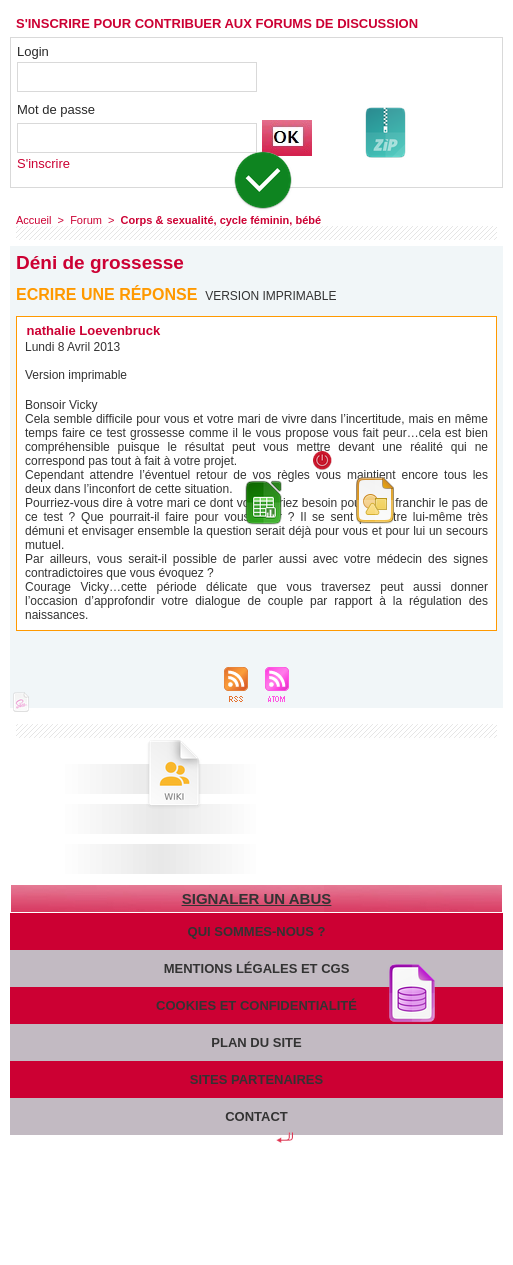 This screenshot has height=1265, width=513. What do you see at coordinates (412, 993) in the screenshot?
I see `libreoffice base database file` at bounding box center [412, 993].